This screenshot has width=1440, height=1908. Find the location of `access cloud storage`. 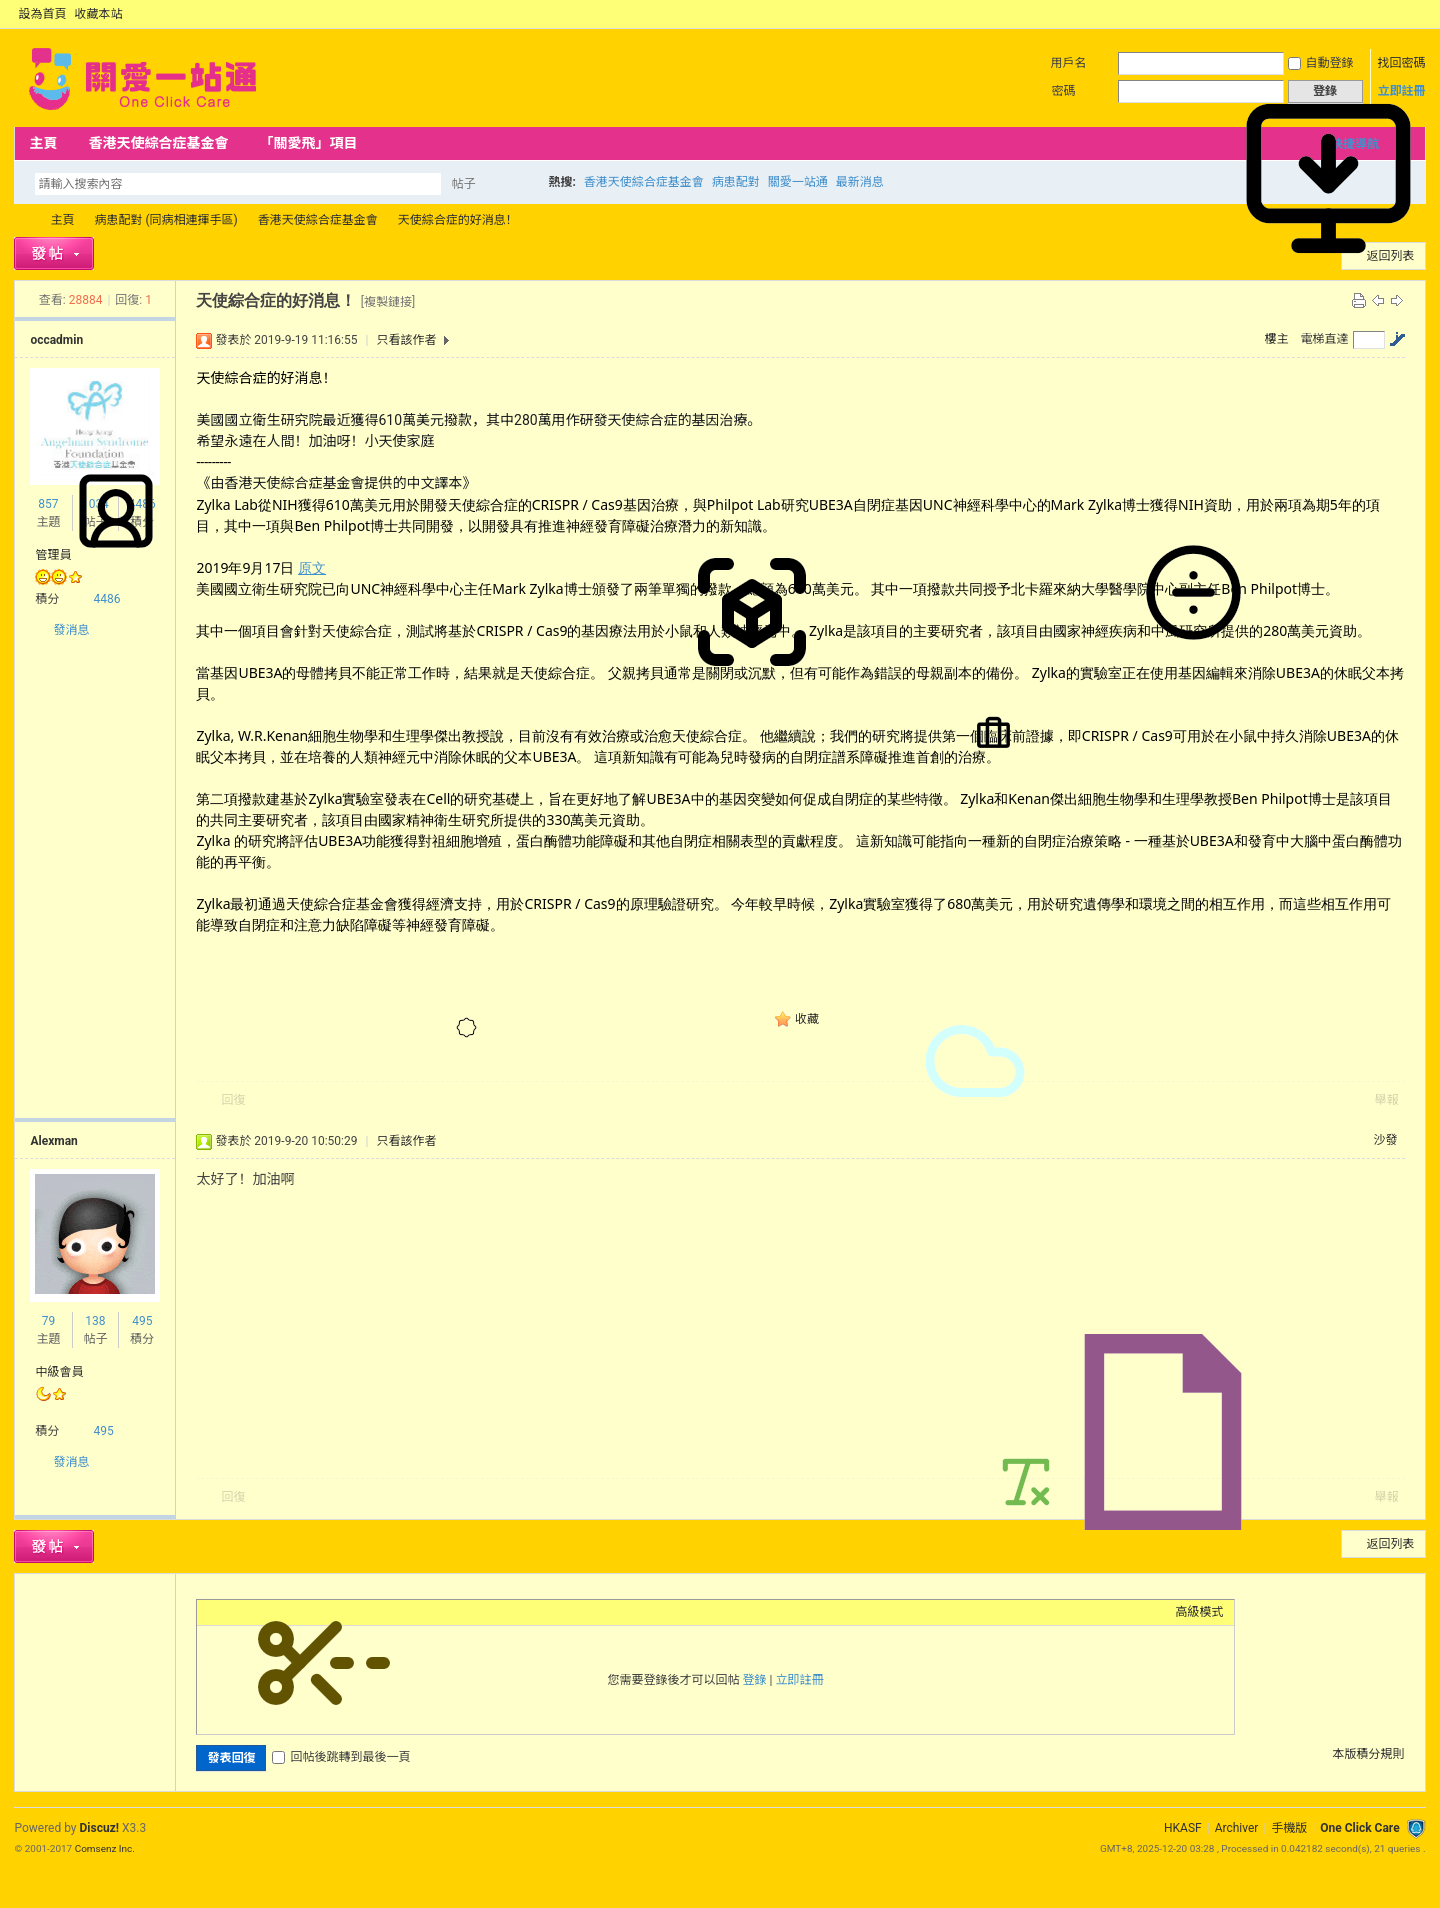

access cloud storage is located at coordinates (975, 1061).